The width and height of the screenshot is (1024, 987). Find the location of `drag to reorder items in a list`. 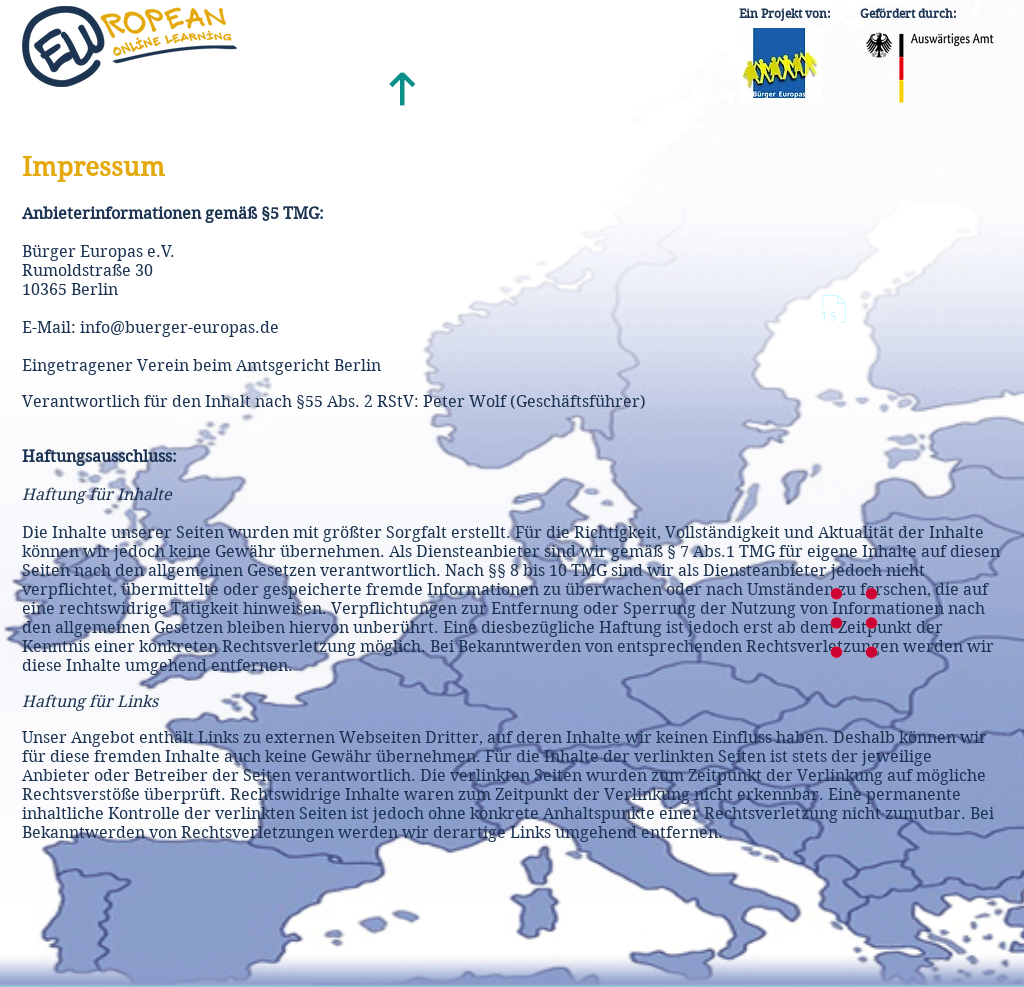

drag to reorder items in a list is located at coordinates (854, 623).